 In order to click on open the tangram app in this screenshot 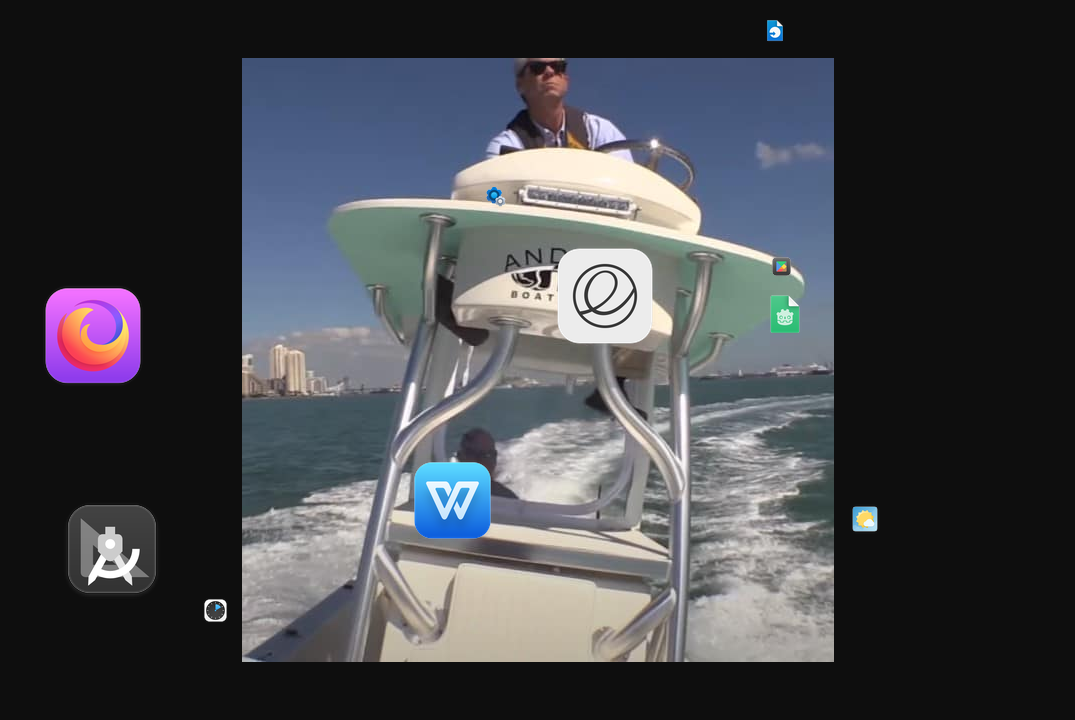, I will do `click(781, 266)`.